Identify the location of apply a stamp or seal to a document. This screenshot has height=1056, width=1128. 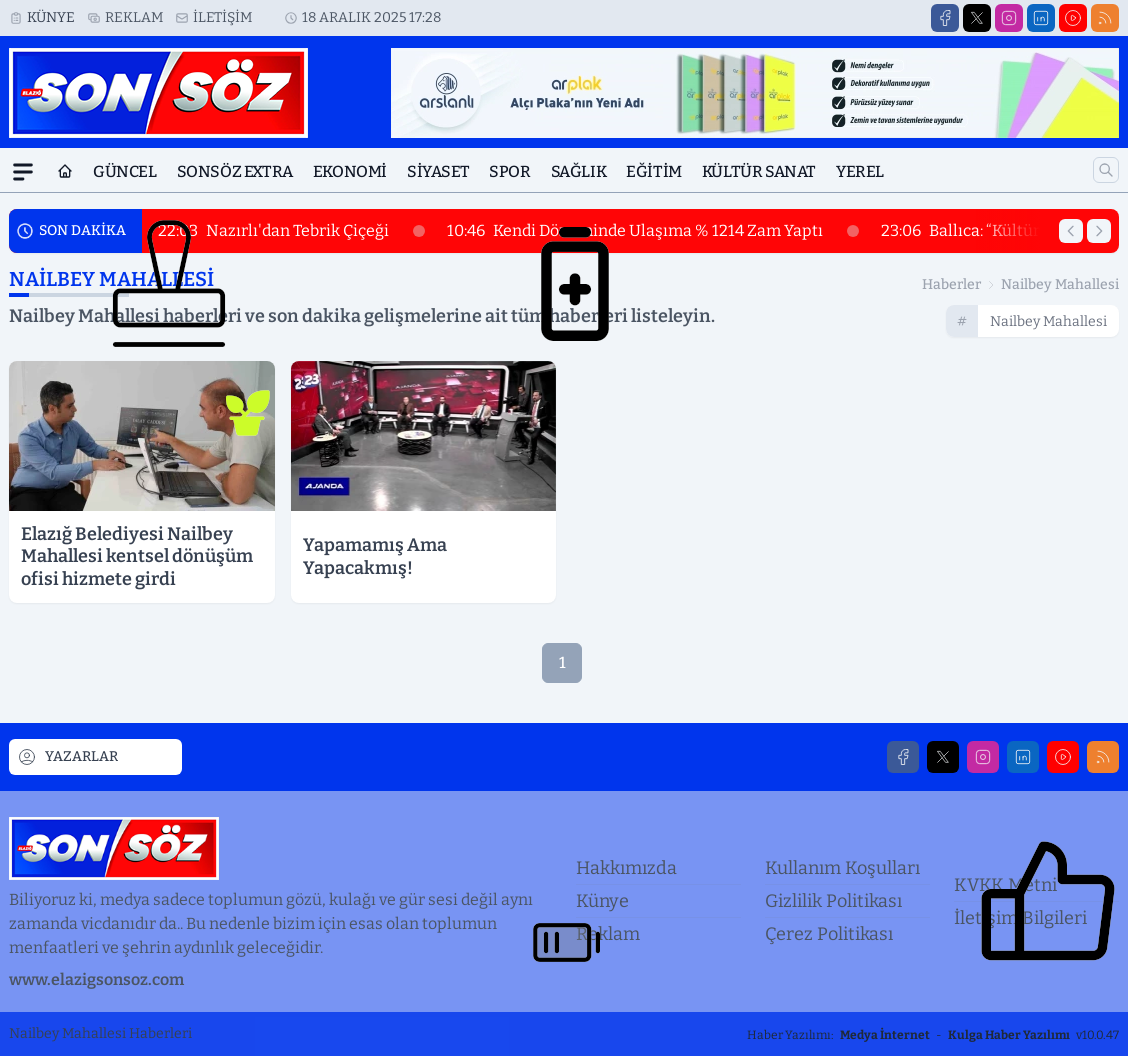
(169, 286).